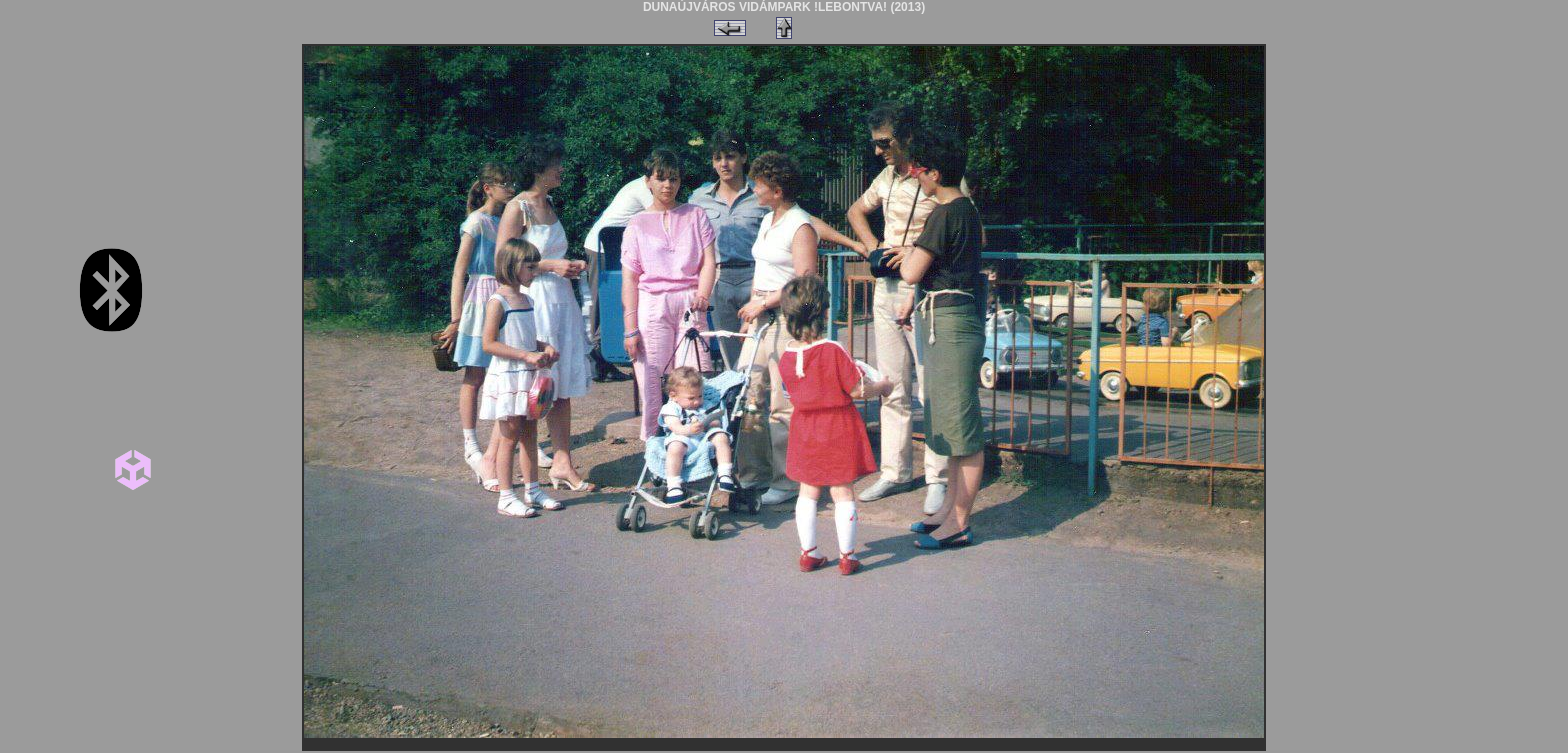 Image resolution: width=1568 pixels, height=753 pixels. Describe the element at coordinates (133, 470) in the screenshot. I see `Unity game engine logo` at that location.